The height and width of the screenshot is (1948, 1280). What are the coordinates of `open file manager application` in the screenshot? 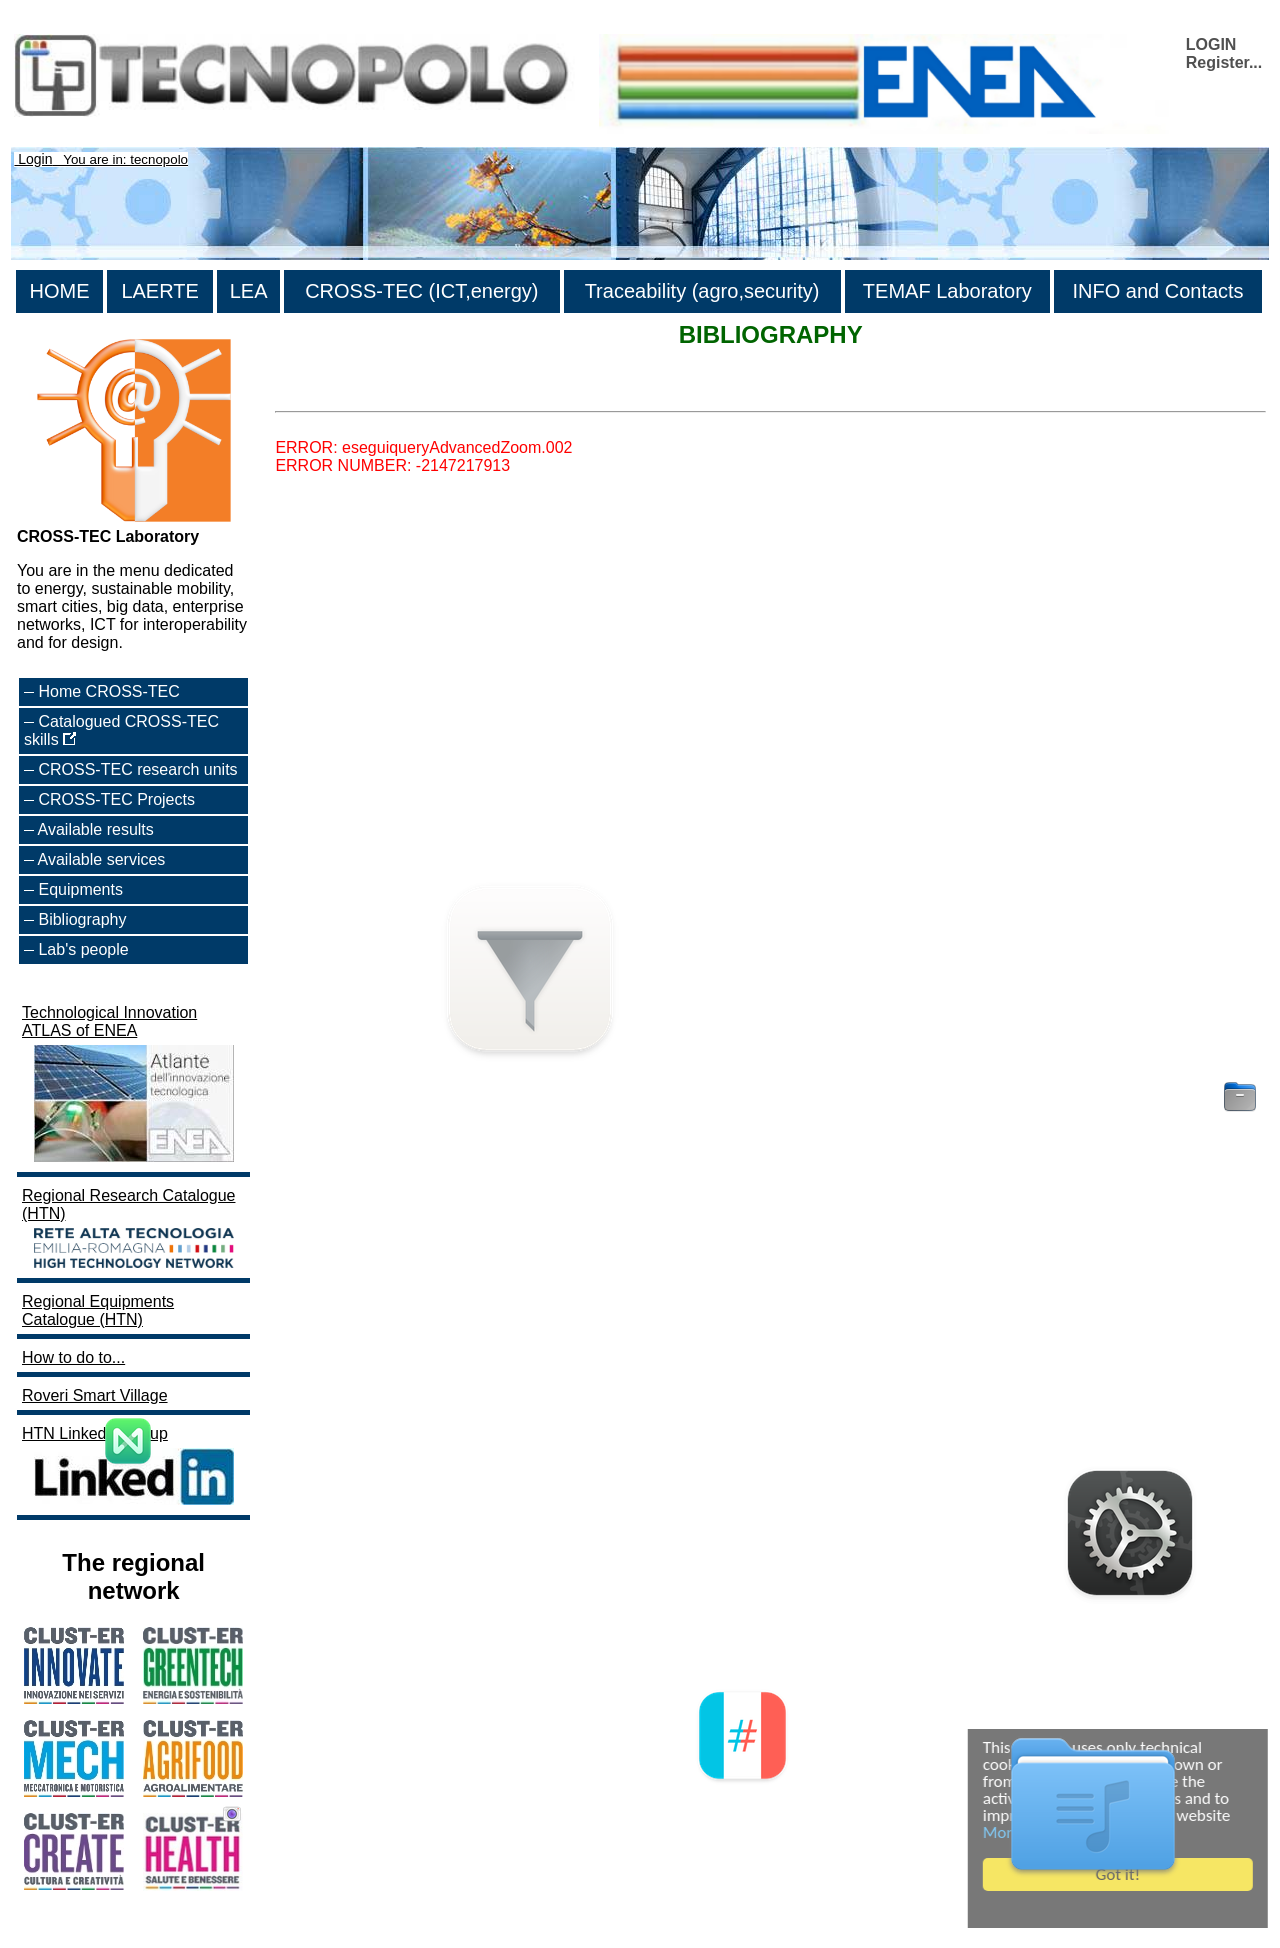 It's located at (1240, 1096).